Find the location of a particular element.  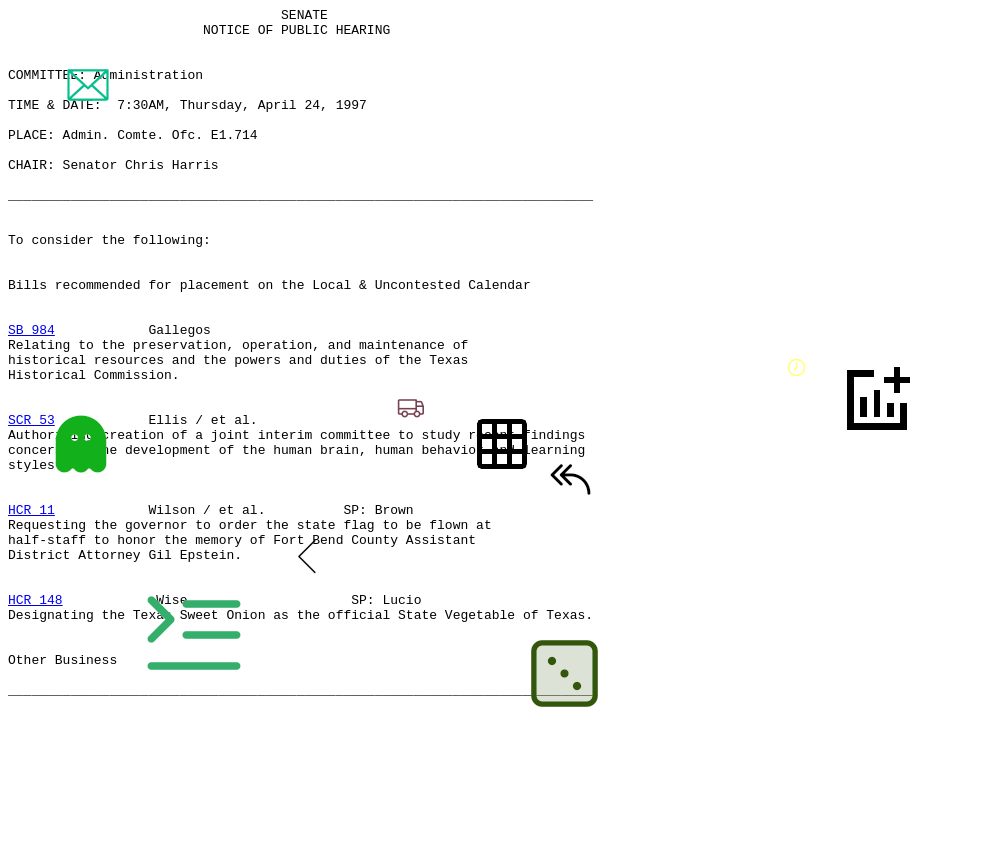

indicates ghost mode or invisible status is located at coordinates (81, 444).